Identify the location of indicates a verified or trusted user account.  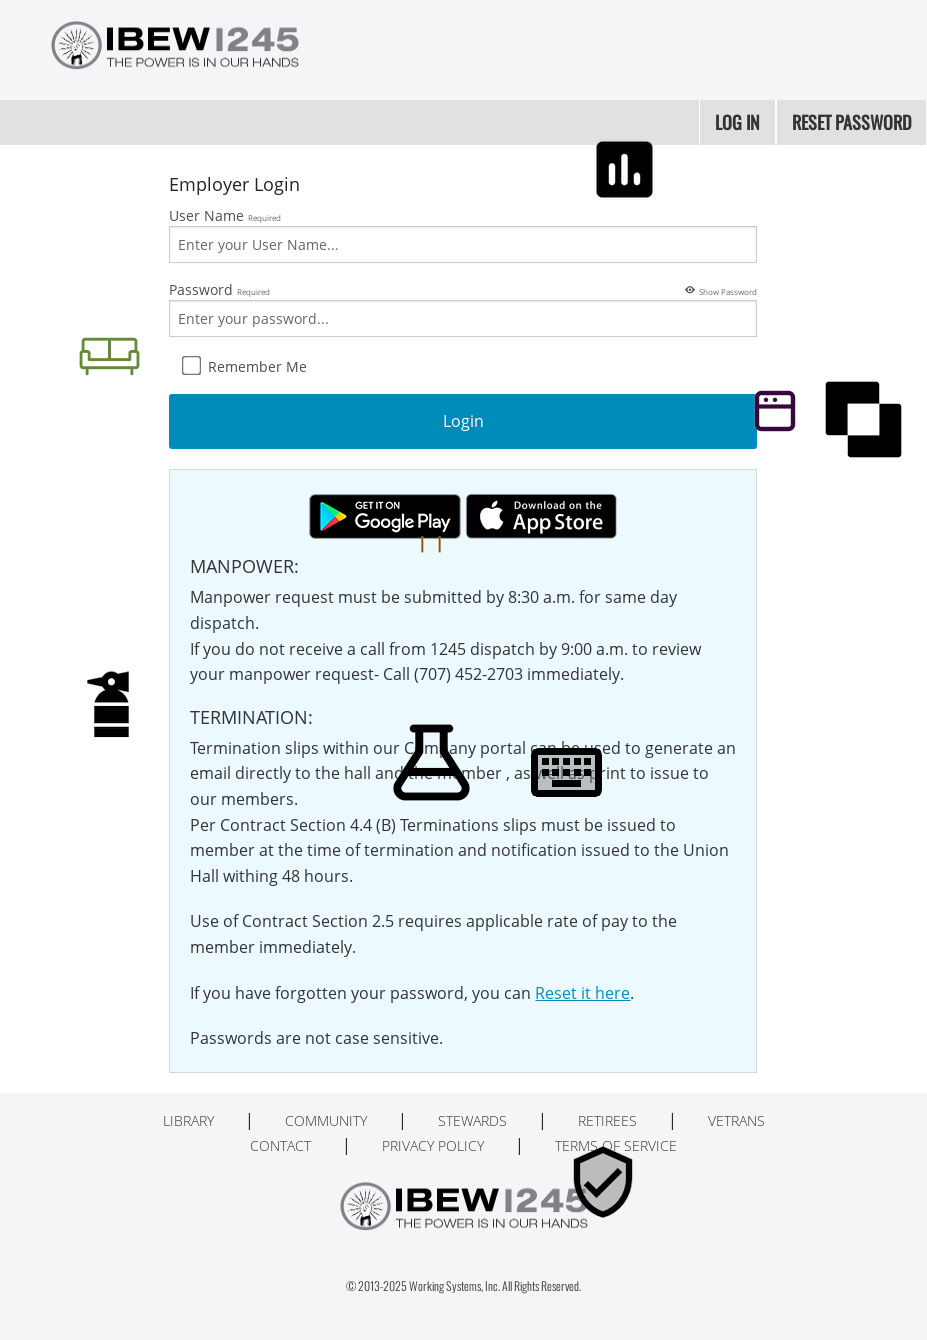
(603, 1182).